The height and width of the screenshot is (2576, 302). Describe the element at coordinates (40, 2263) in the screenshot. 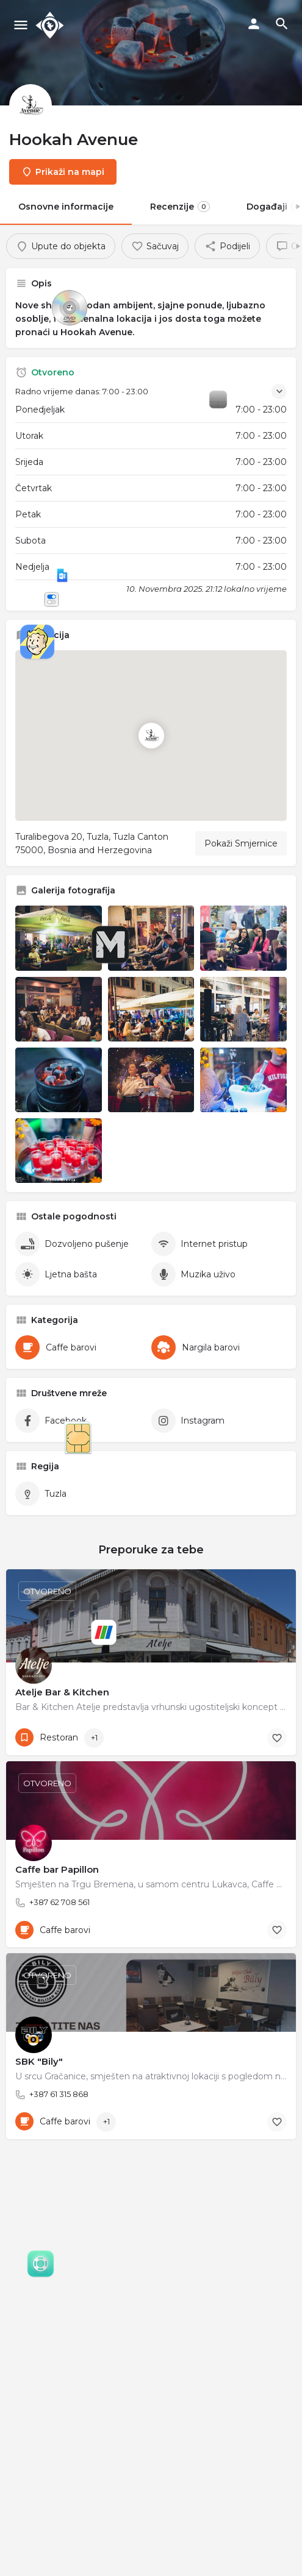

I see `open the help center` at that location.